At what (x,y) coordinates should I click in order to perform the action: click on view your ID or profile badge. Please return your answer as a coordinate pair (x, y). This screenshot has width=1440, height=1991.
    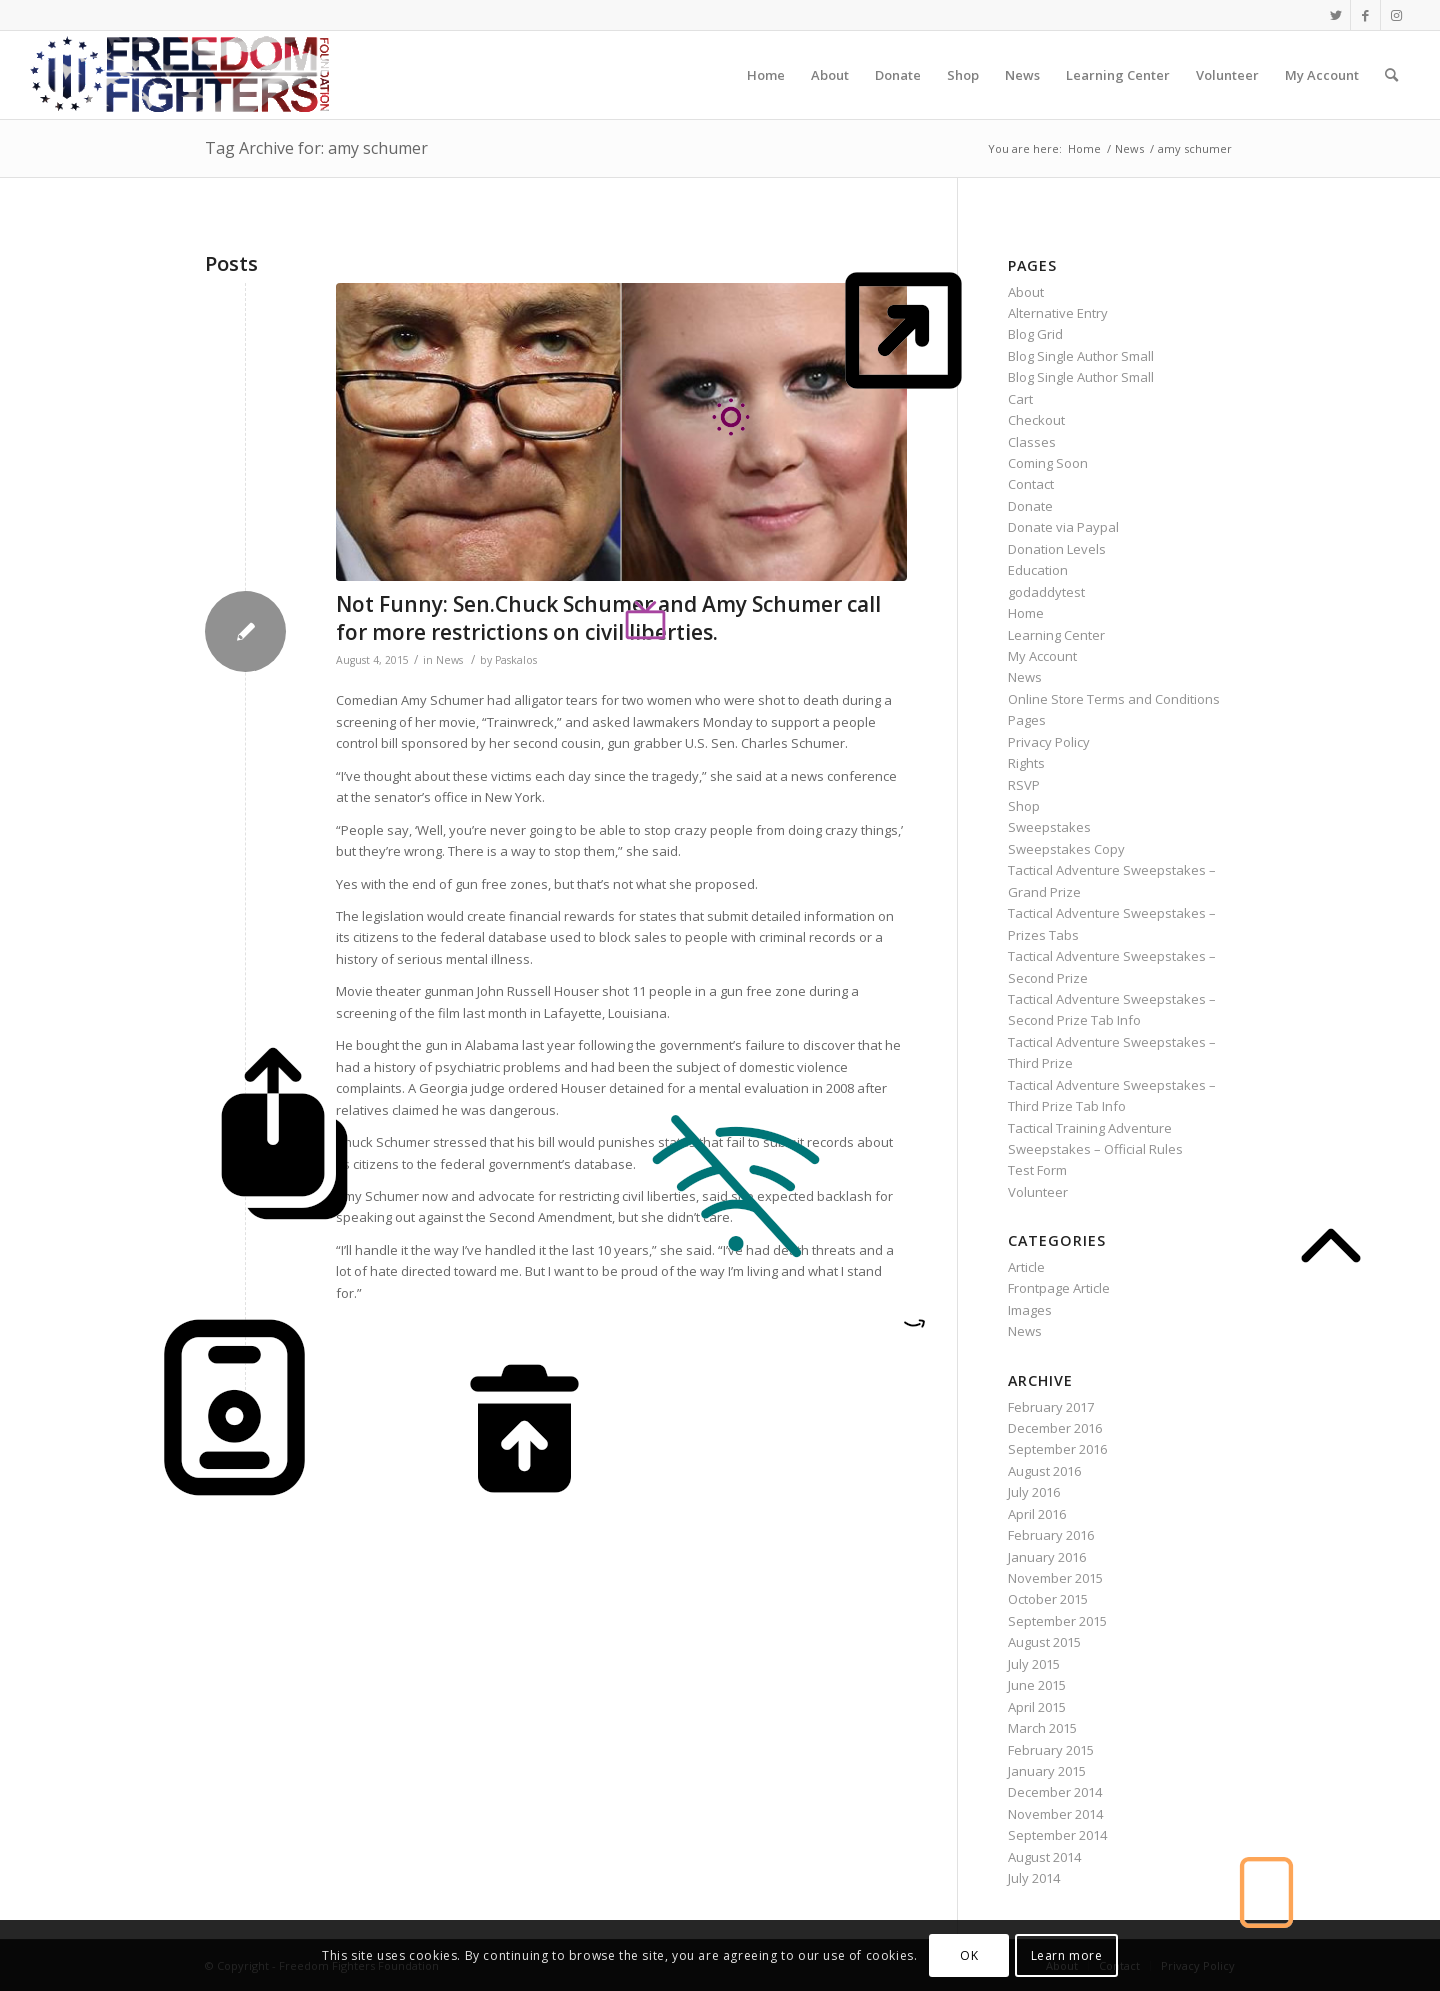
    Looking at the image, I should click on (234, 1407).